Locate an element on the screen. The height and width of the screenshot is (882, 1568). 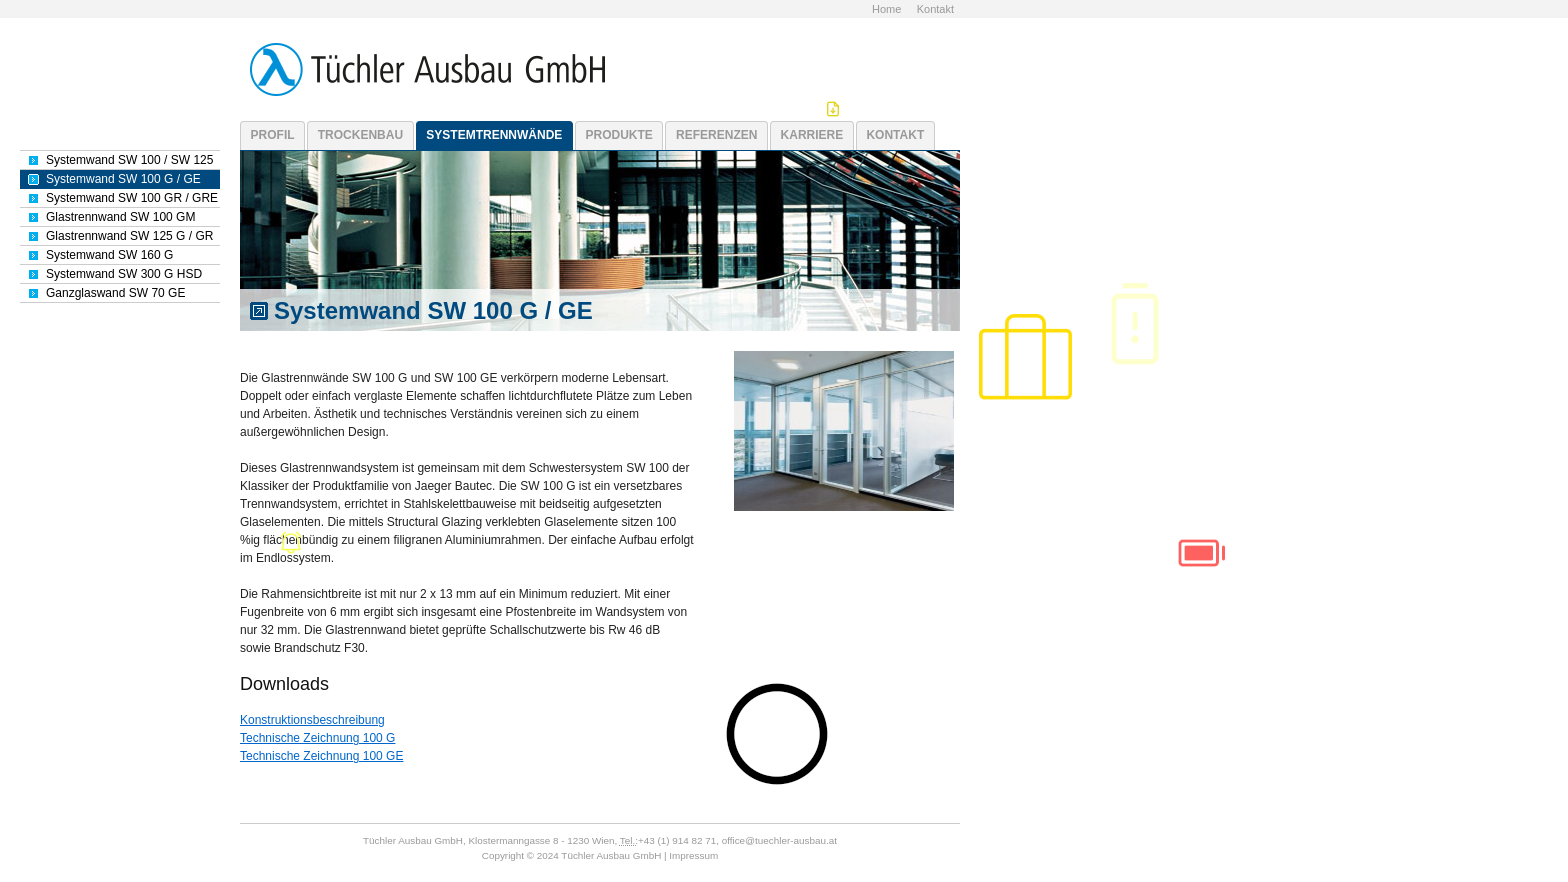
access travel or trip planning features is located at coordinates (1025, 360).